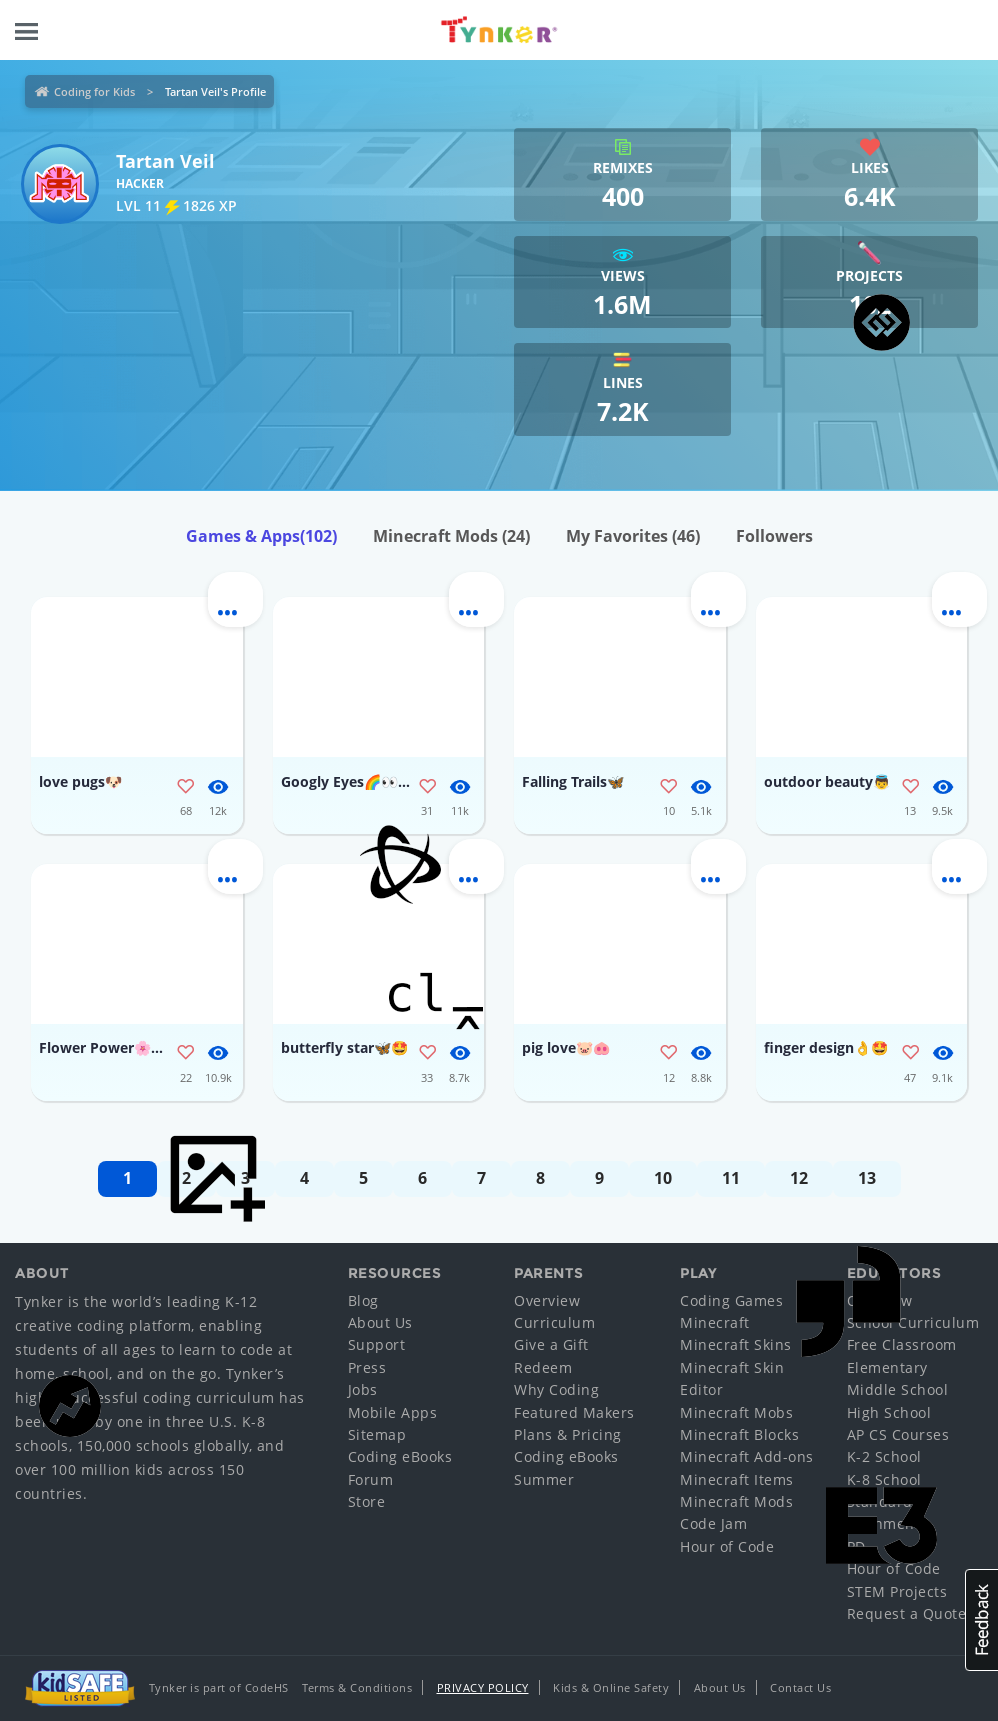 The height and width of the screenshot is (1721, 998). Describe the element at coordinates (213, 1174) in the screenshot. I see `add a new image or photo` at that location.